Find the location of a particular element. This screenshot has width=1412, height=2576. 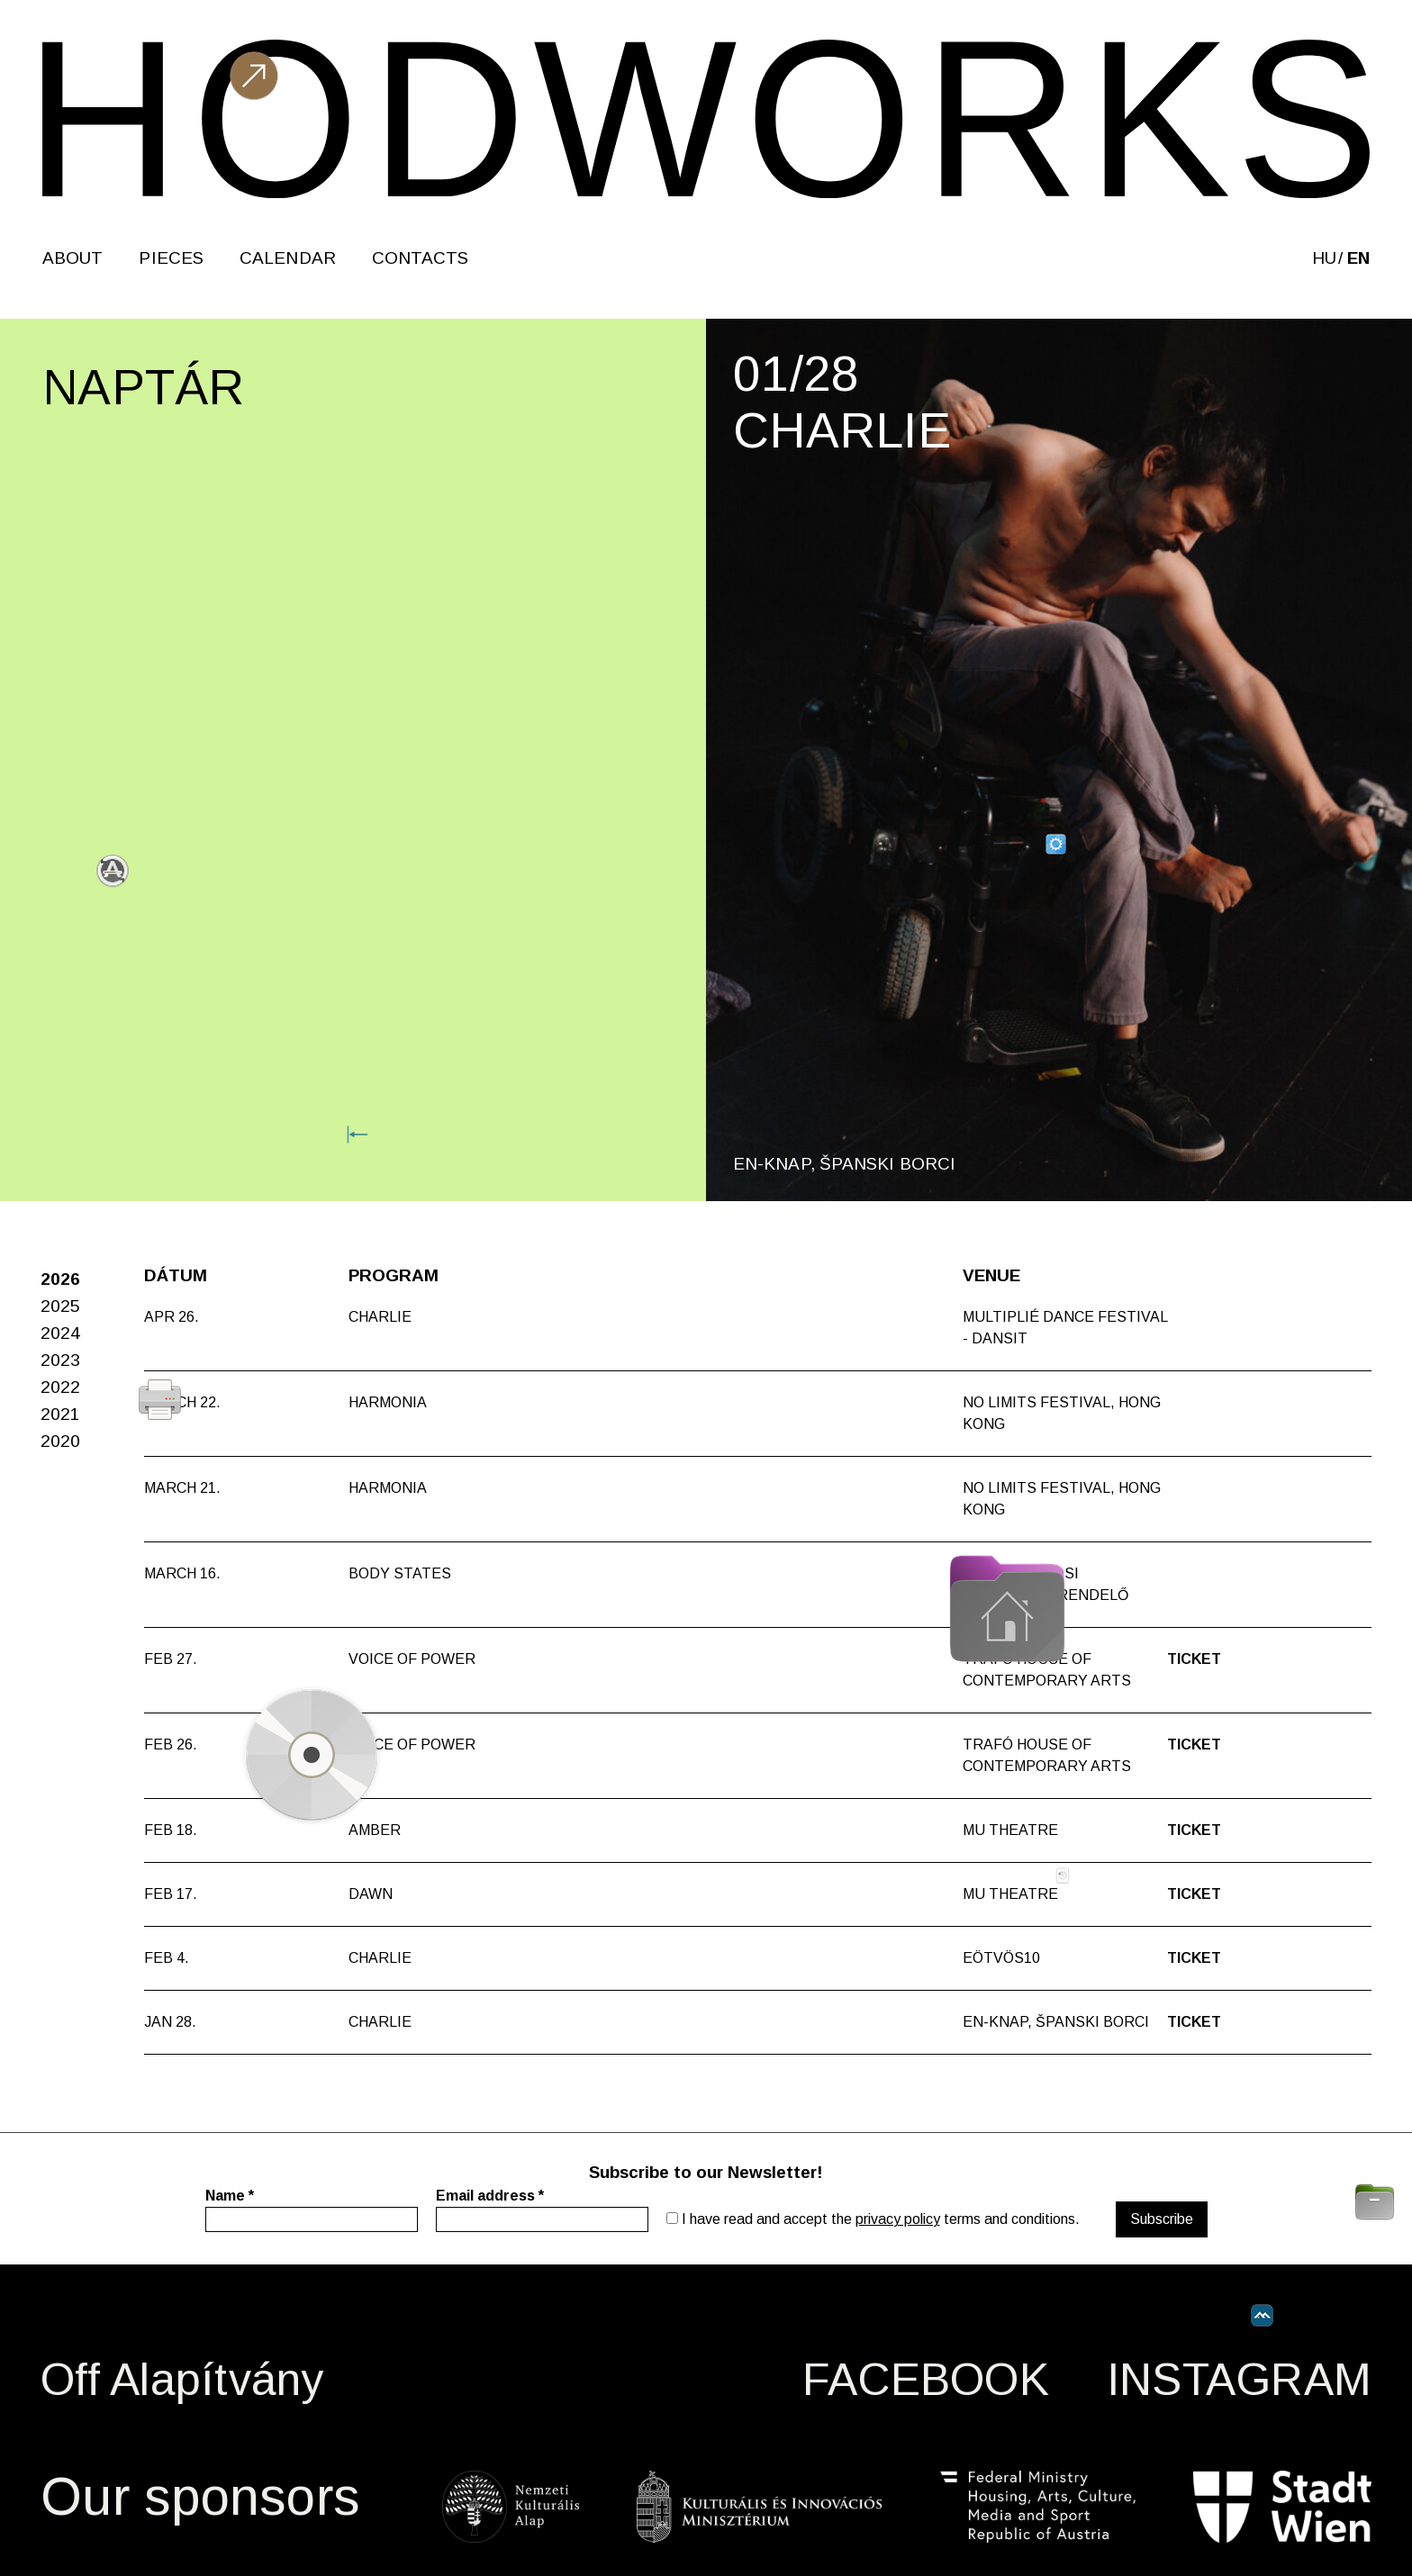

indicates a symbolic link or shortcut to another file is located at coordinates (254, 76).